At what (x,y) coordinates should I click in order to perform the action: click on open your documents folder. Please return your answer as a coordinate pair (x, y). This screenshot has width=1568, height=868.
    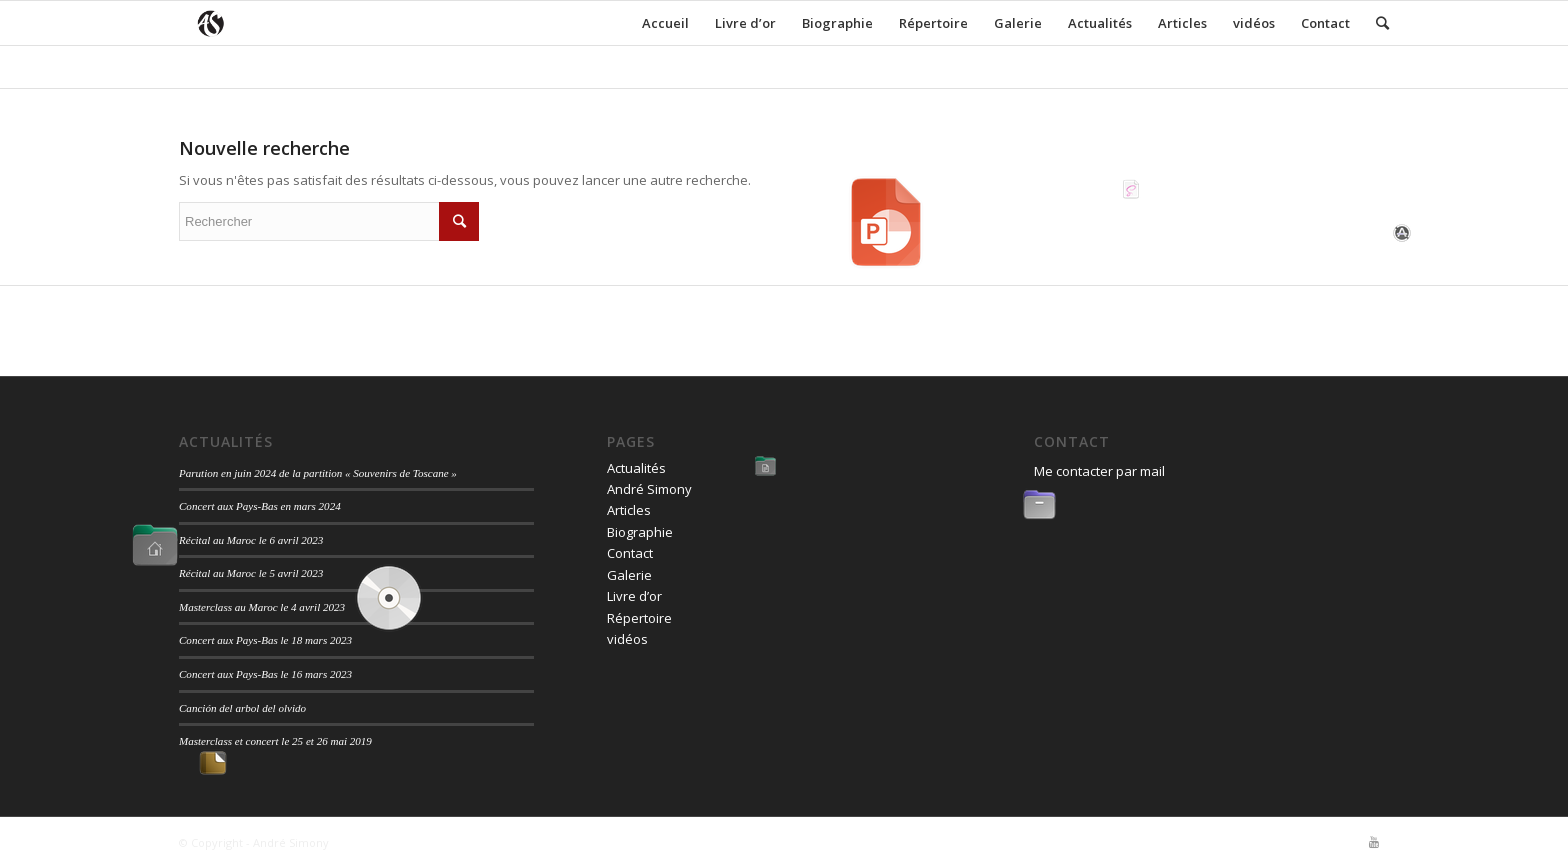
    Looking at the image, I should click on (765, 465).